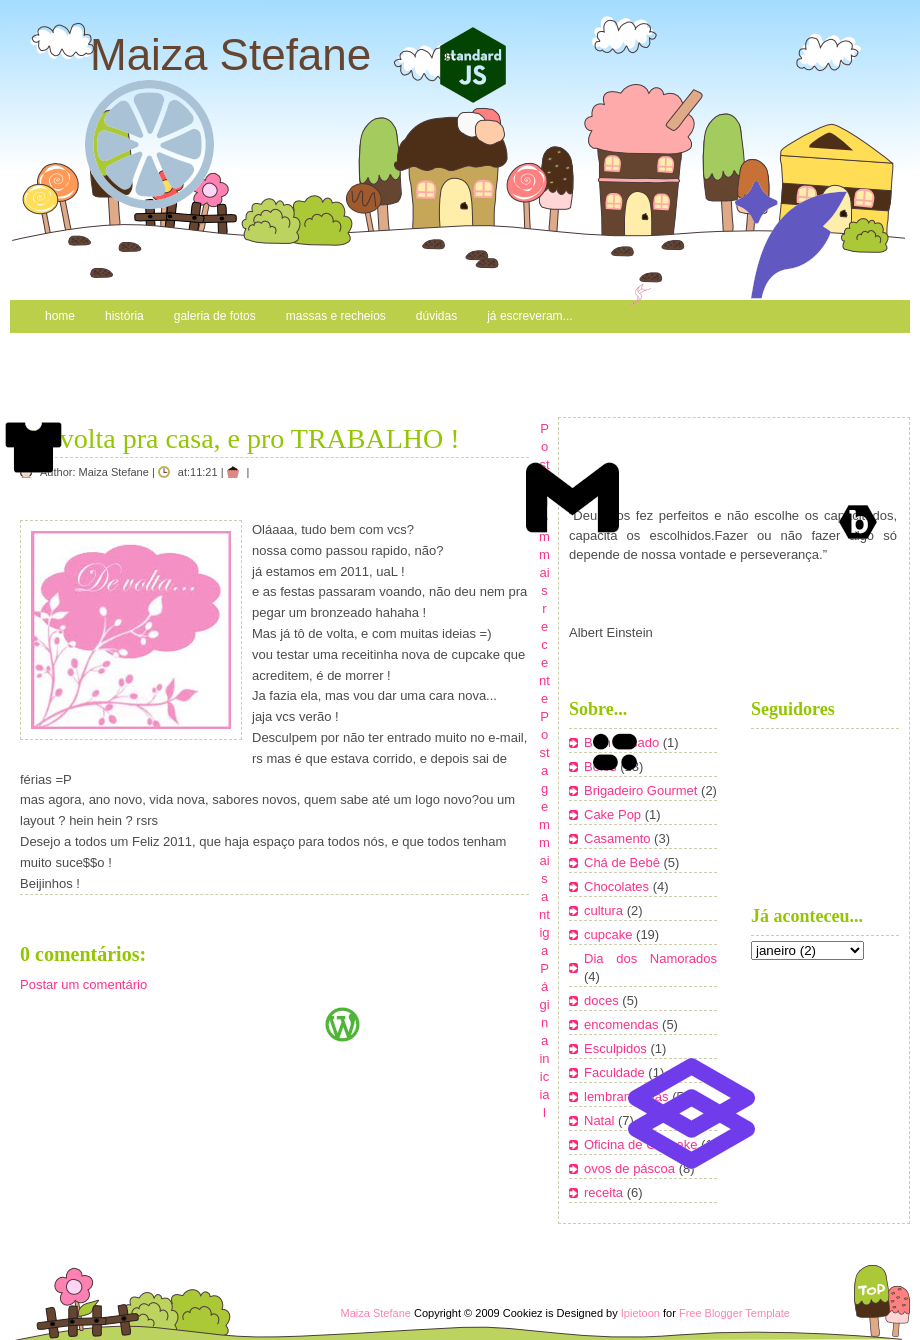 The height and width of the screenshot is (1340, 920). I want to click on open Gmail app, so click(572, 497).